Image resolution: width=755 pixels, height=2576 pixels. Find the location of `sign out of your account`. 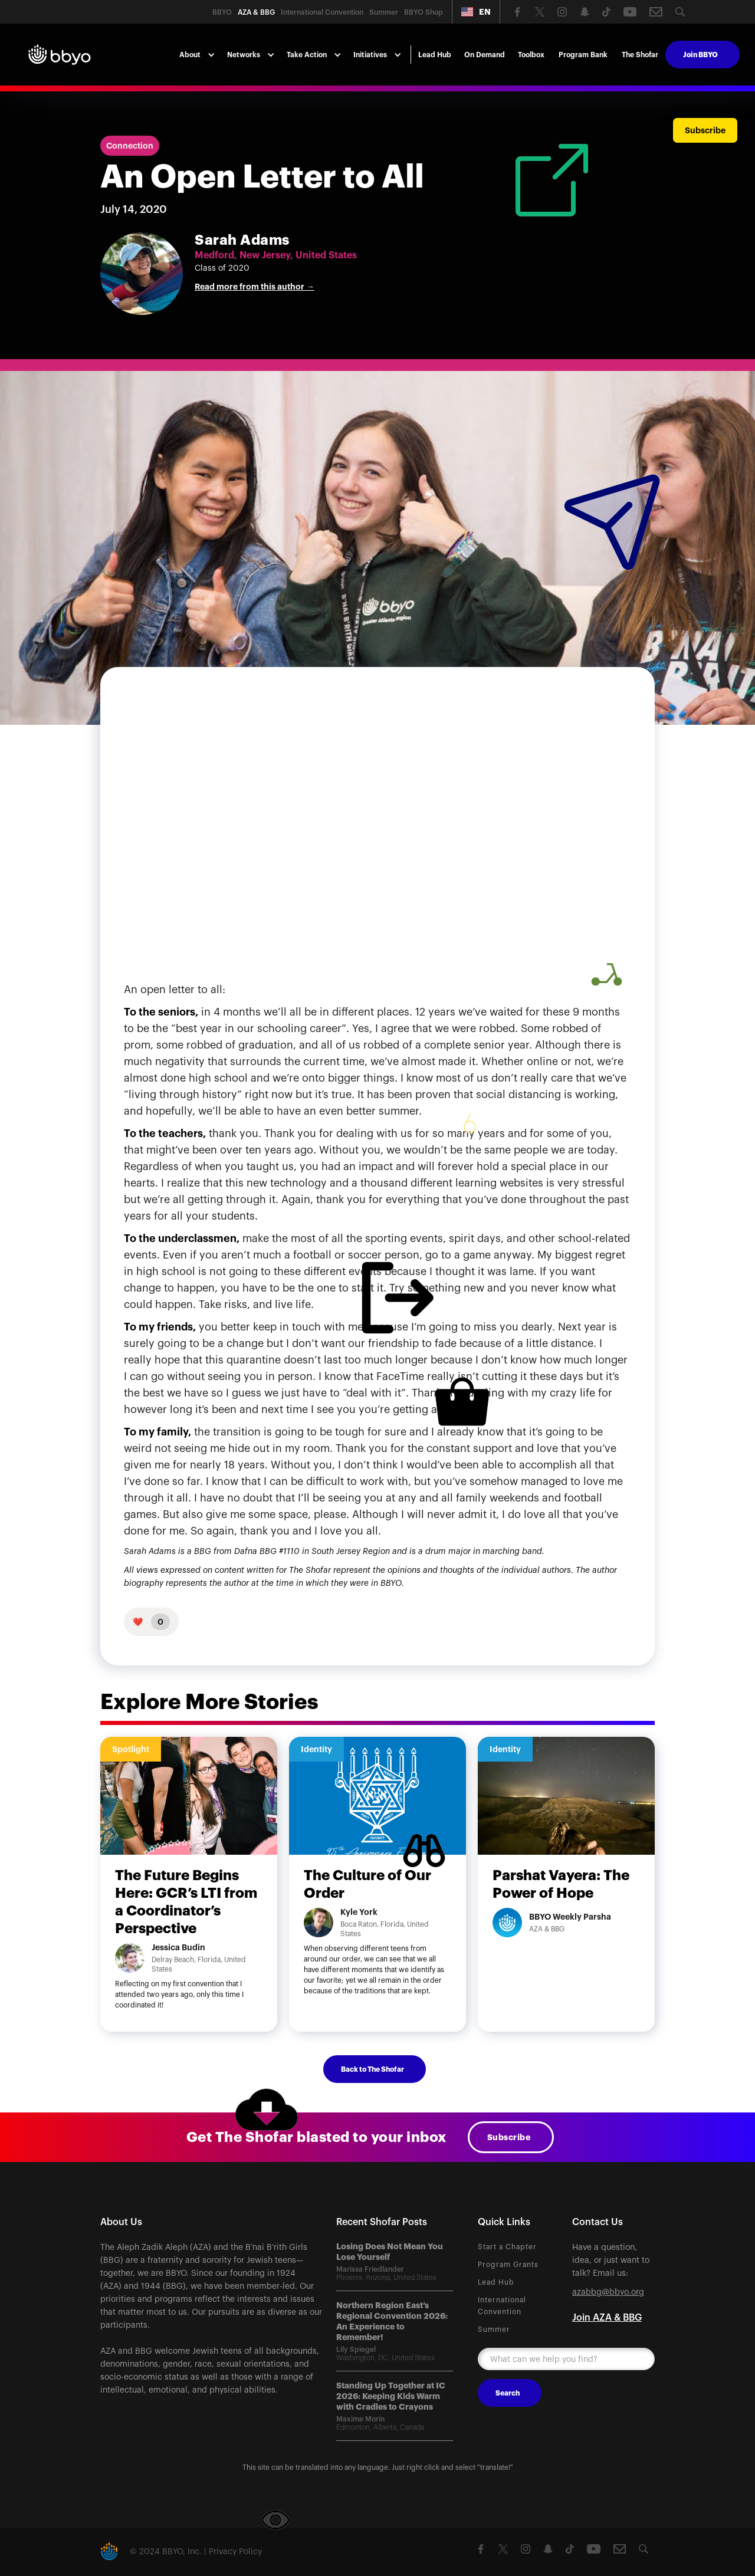

sign out of your account is located at coordinates (395, 1297).